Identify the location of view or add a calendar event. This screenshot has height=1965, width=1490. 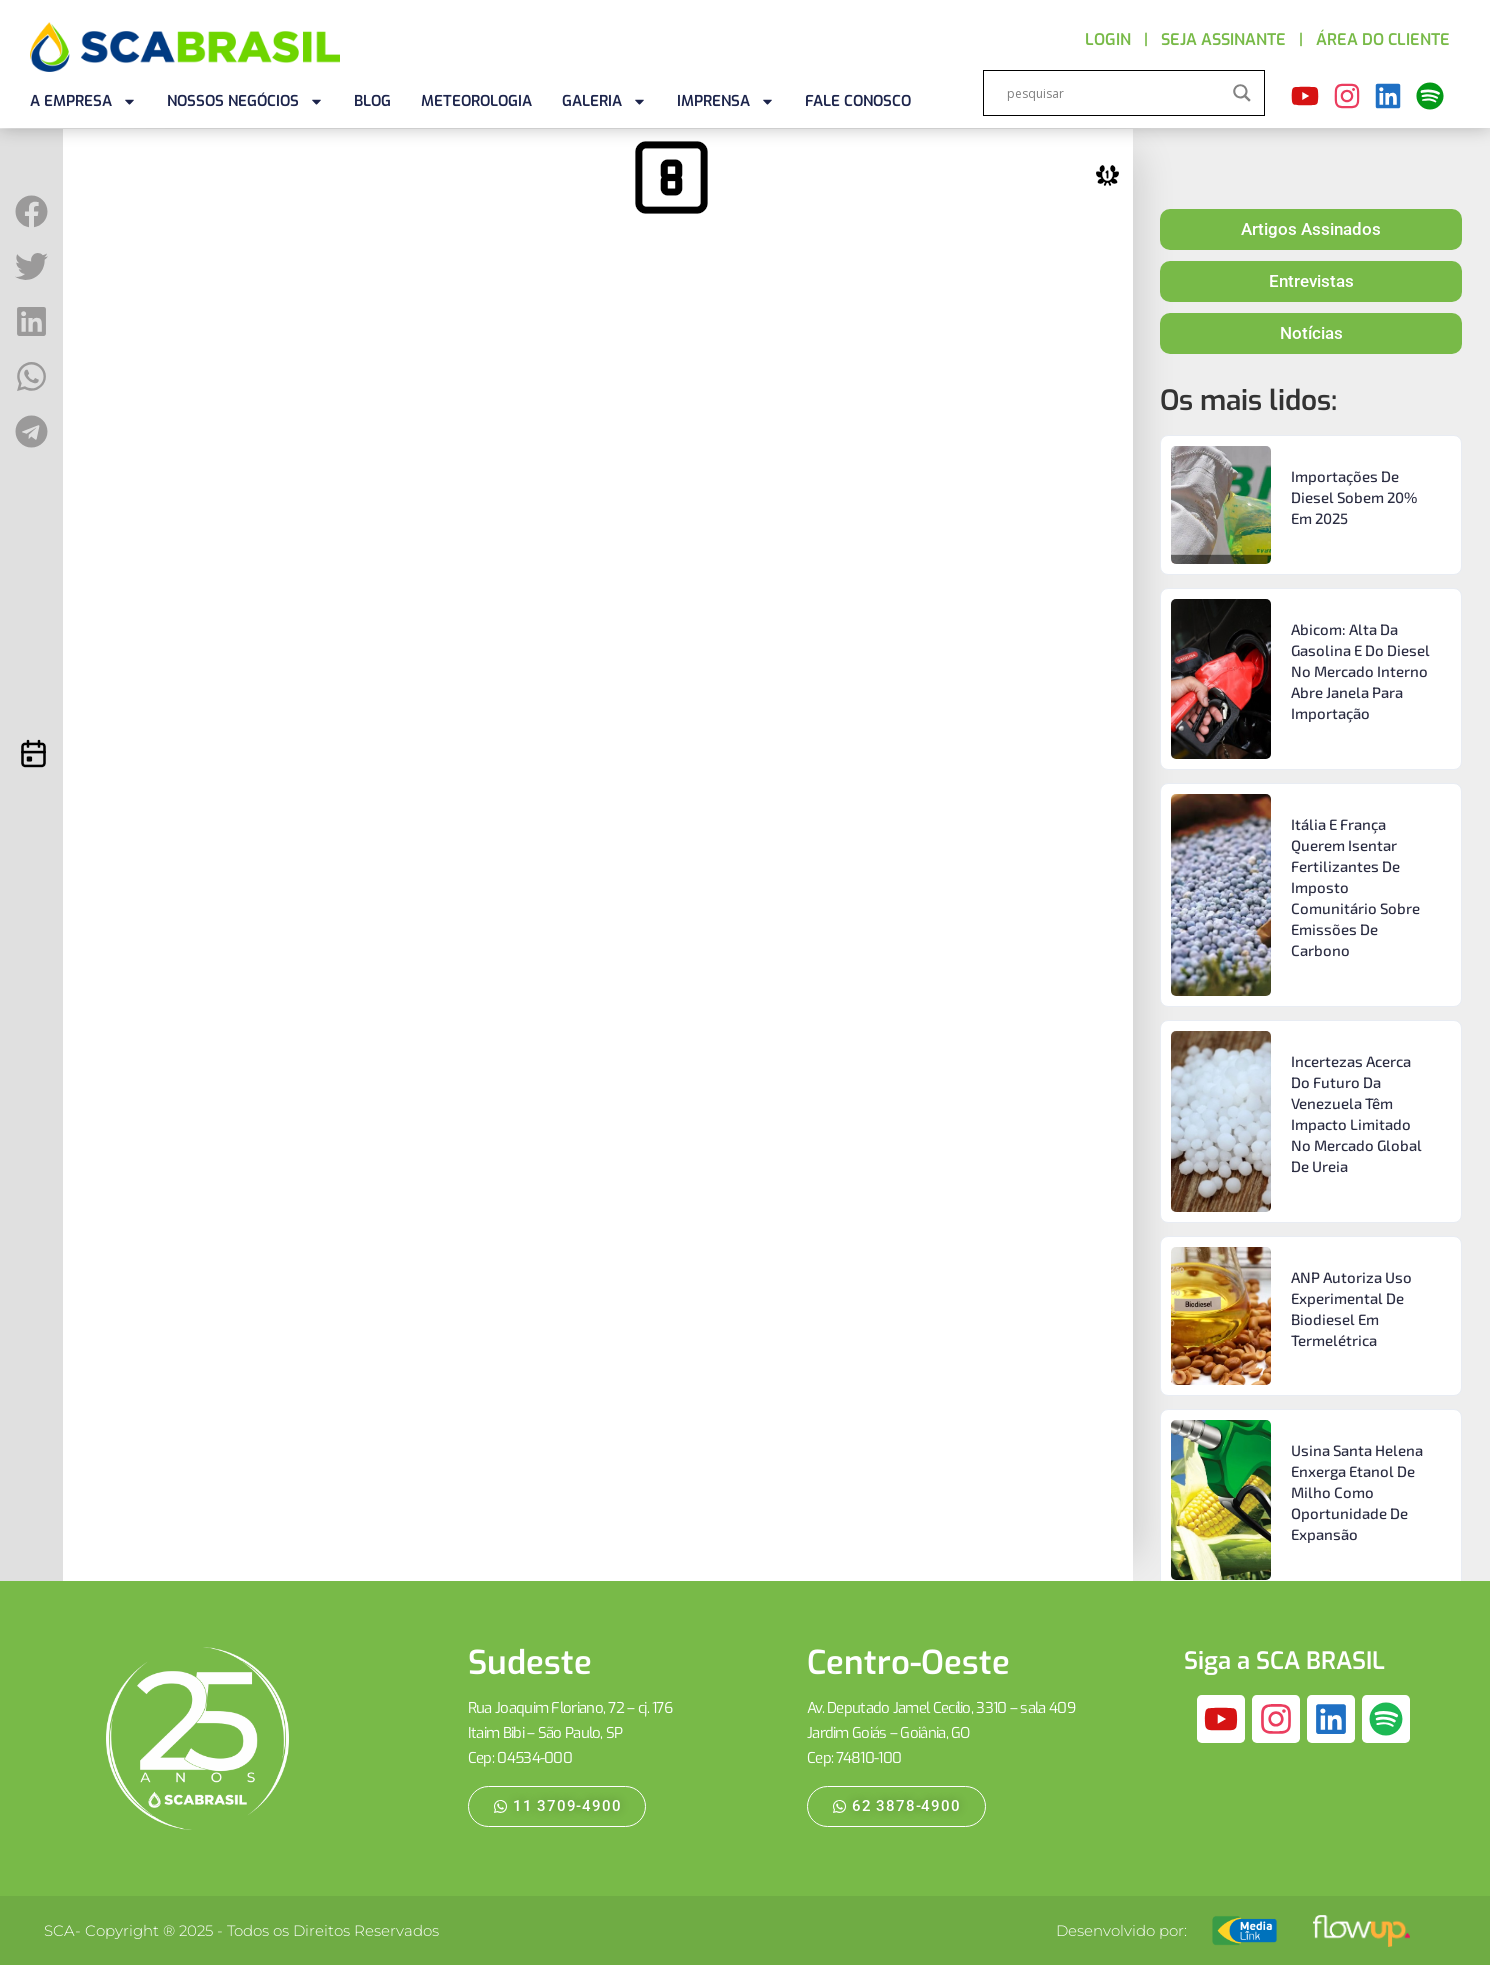
(33, 753).